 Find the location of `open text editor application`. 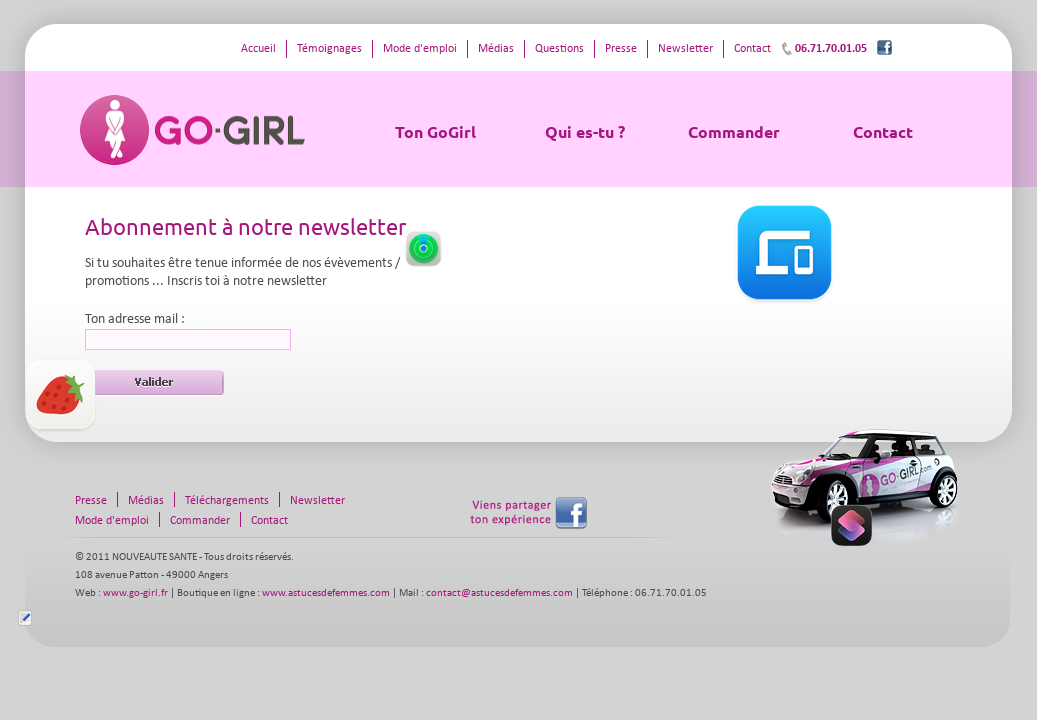

open text editor application is located at coordinates (25, 618).